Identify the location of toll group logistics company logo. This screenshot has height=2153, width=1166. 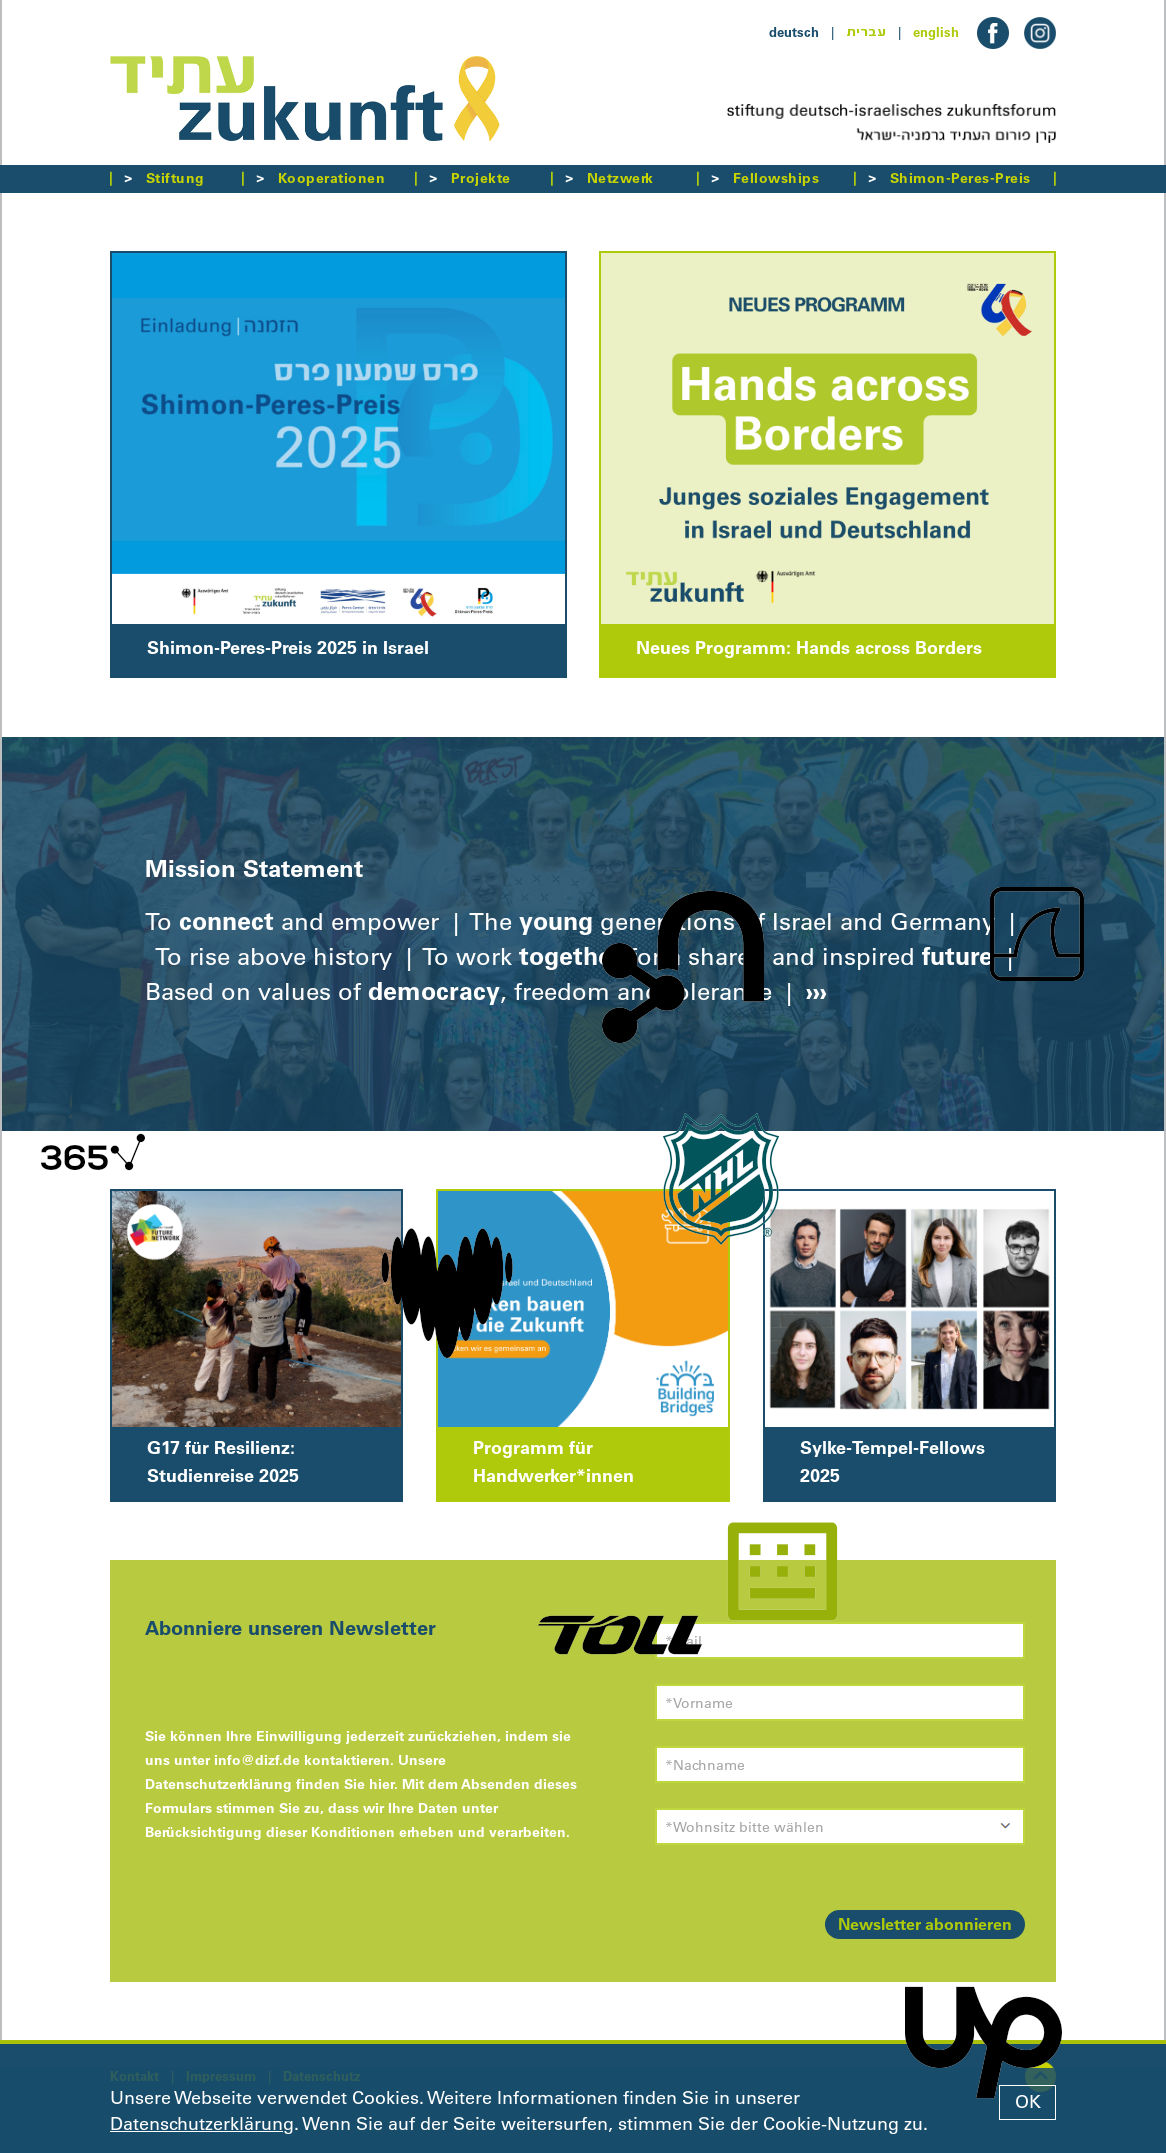
(620, 1635).